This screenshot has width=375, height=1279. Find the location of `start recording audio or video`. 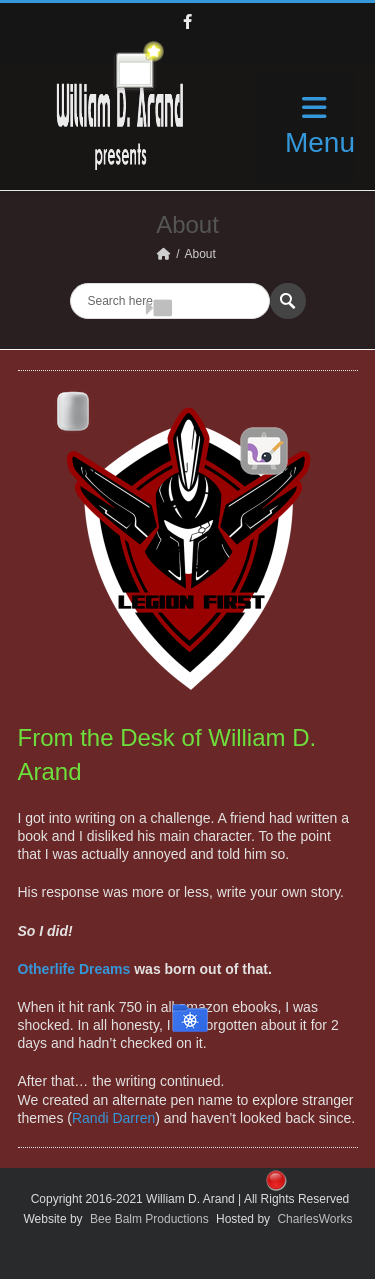

start recording audio or video is located at coordinates (276, 1180).